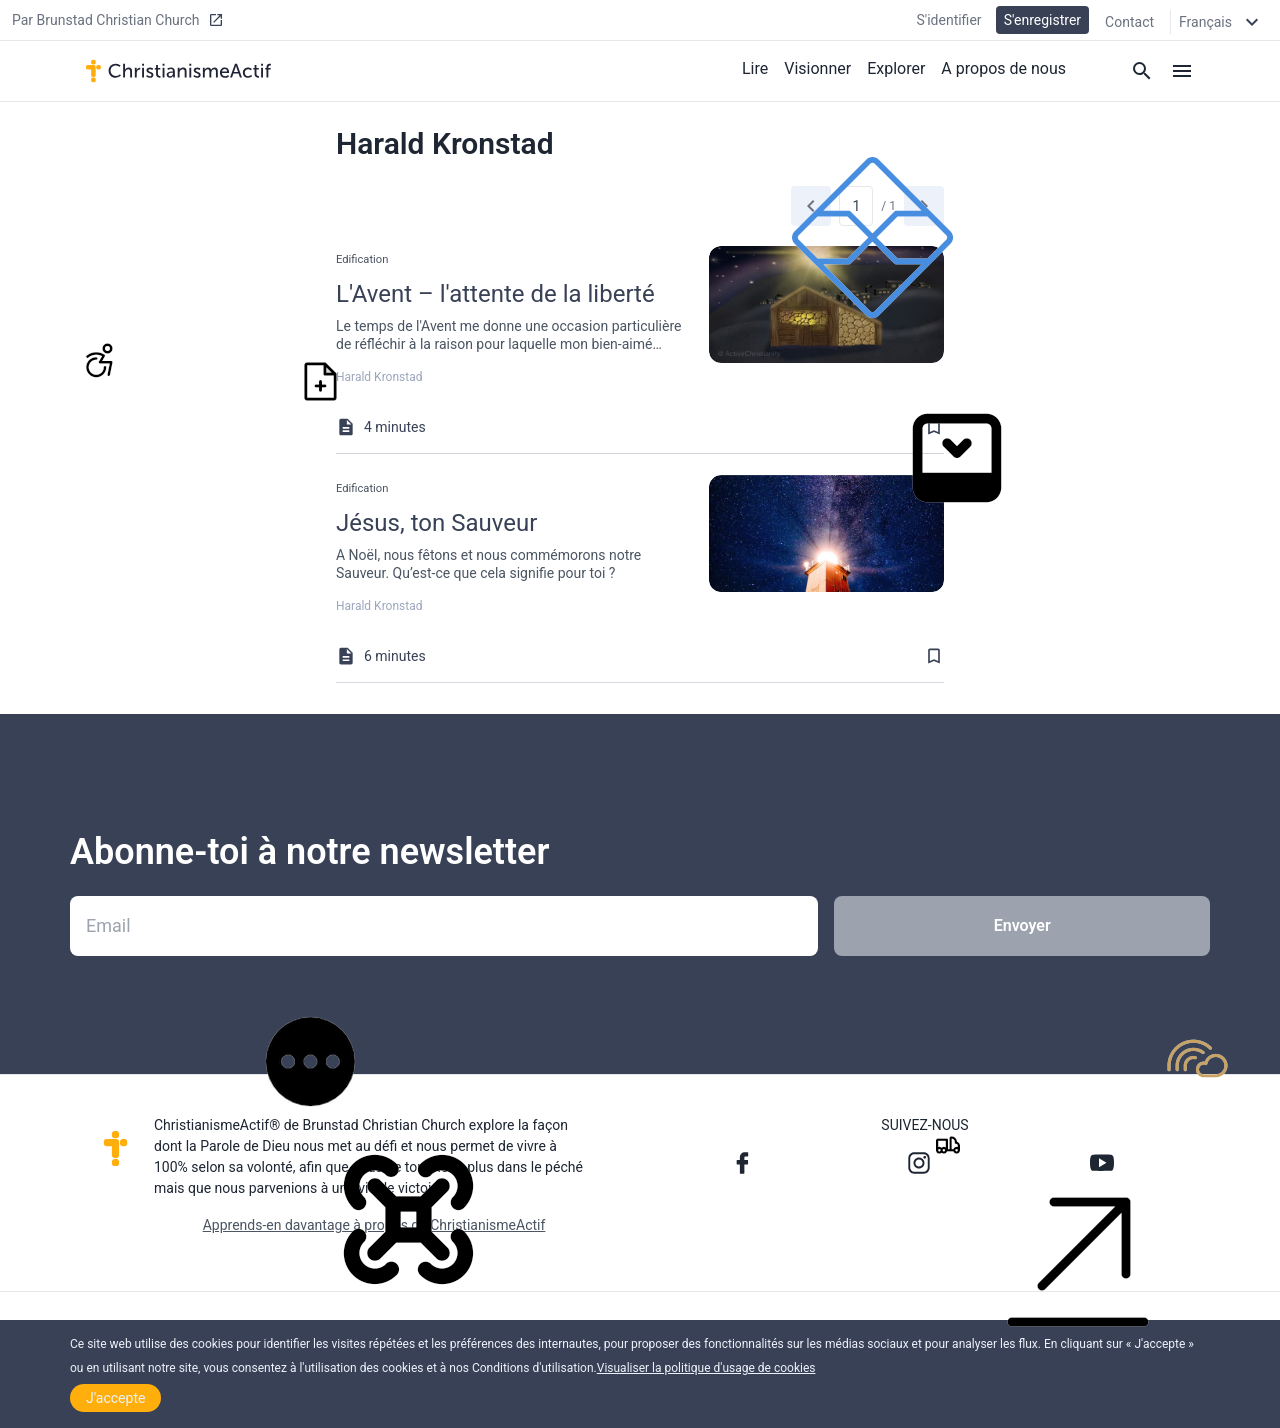 The image size is (1280, 1428). What do you see at coordinates (320, 381) in the screenshot?
I see `create a new file` at bounding box center [320, 381].